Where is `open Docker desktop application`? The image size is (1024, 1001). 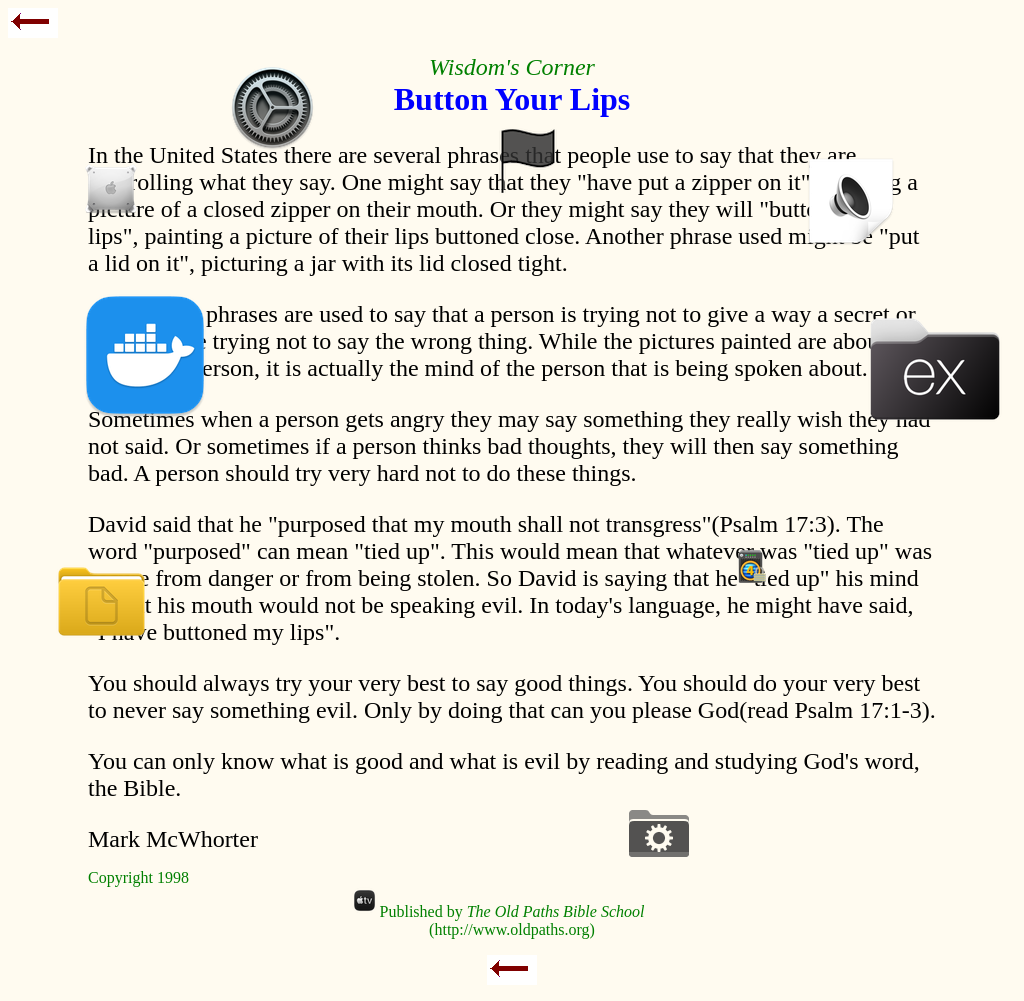 open Docker desktop application is located at coordinates (145, 355).